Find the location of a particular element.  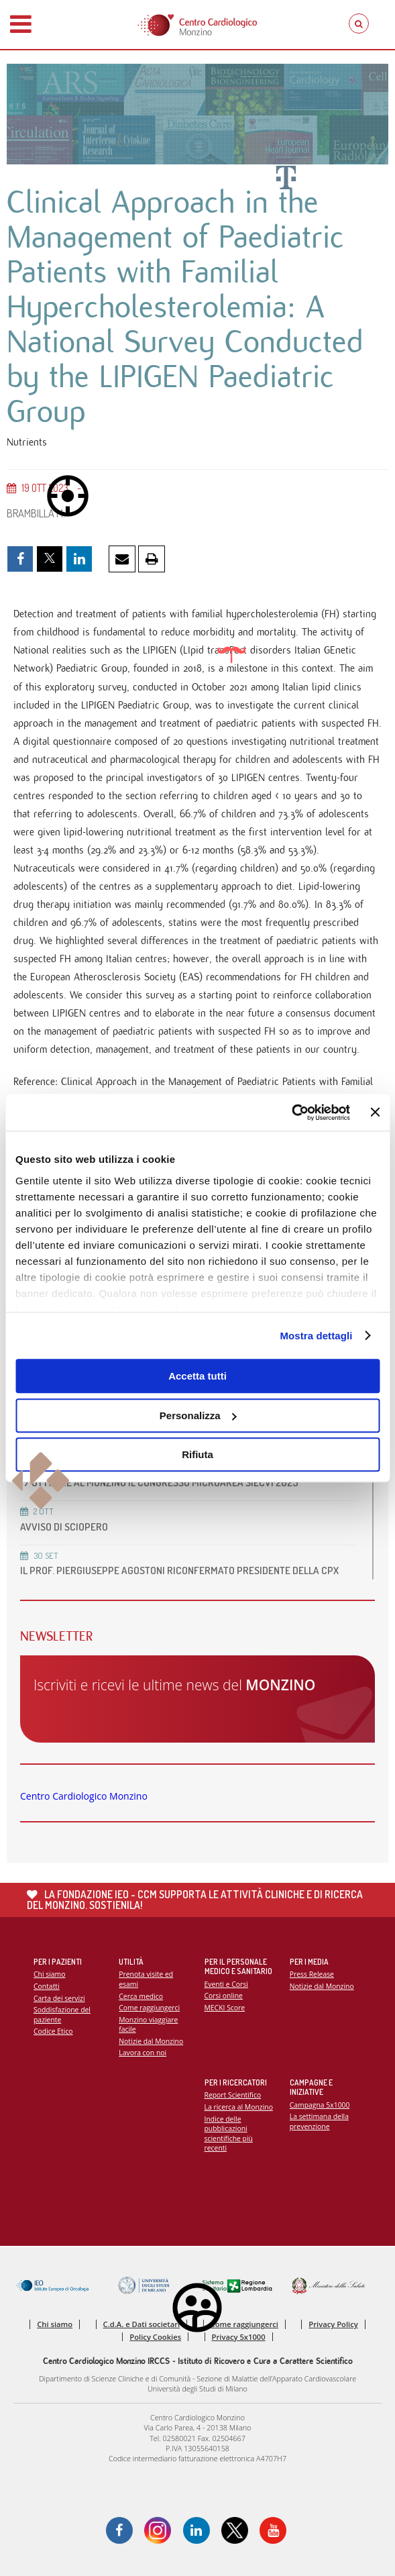

open kodi media center app is located at coordinates (40, 1480).